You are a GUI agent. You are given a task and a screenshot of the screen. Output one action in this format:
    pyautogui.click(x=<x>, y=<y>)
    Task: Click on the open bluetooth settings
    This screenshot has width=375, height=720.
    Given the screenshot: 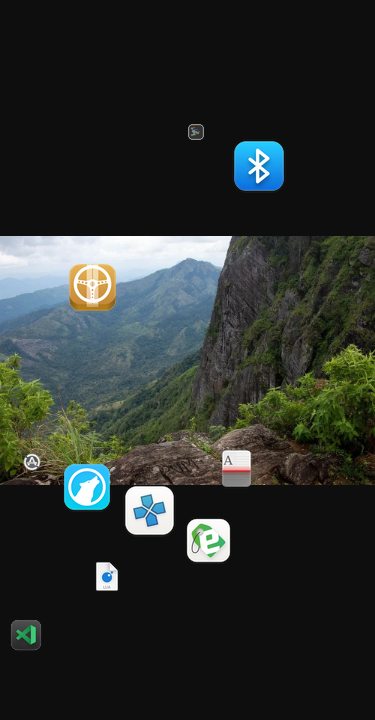 What is the action you would take?
    pyautogui.click(x=259, y=166)
    